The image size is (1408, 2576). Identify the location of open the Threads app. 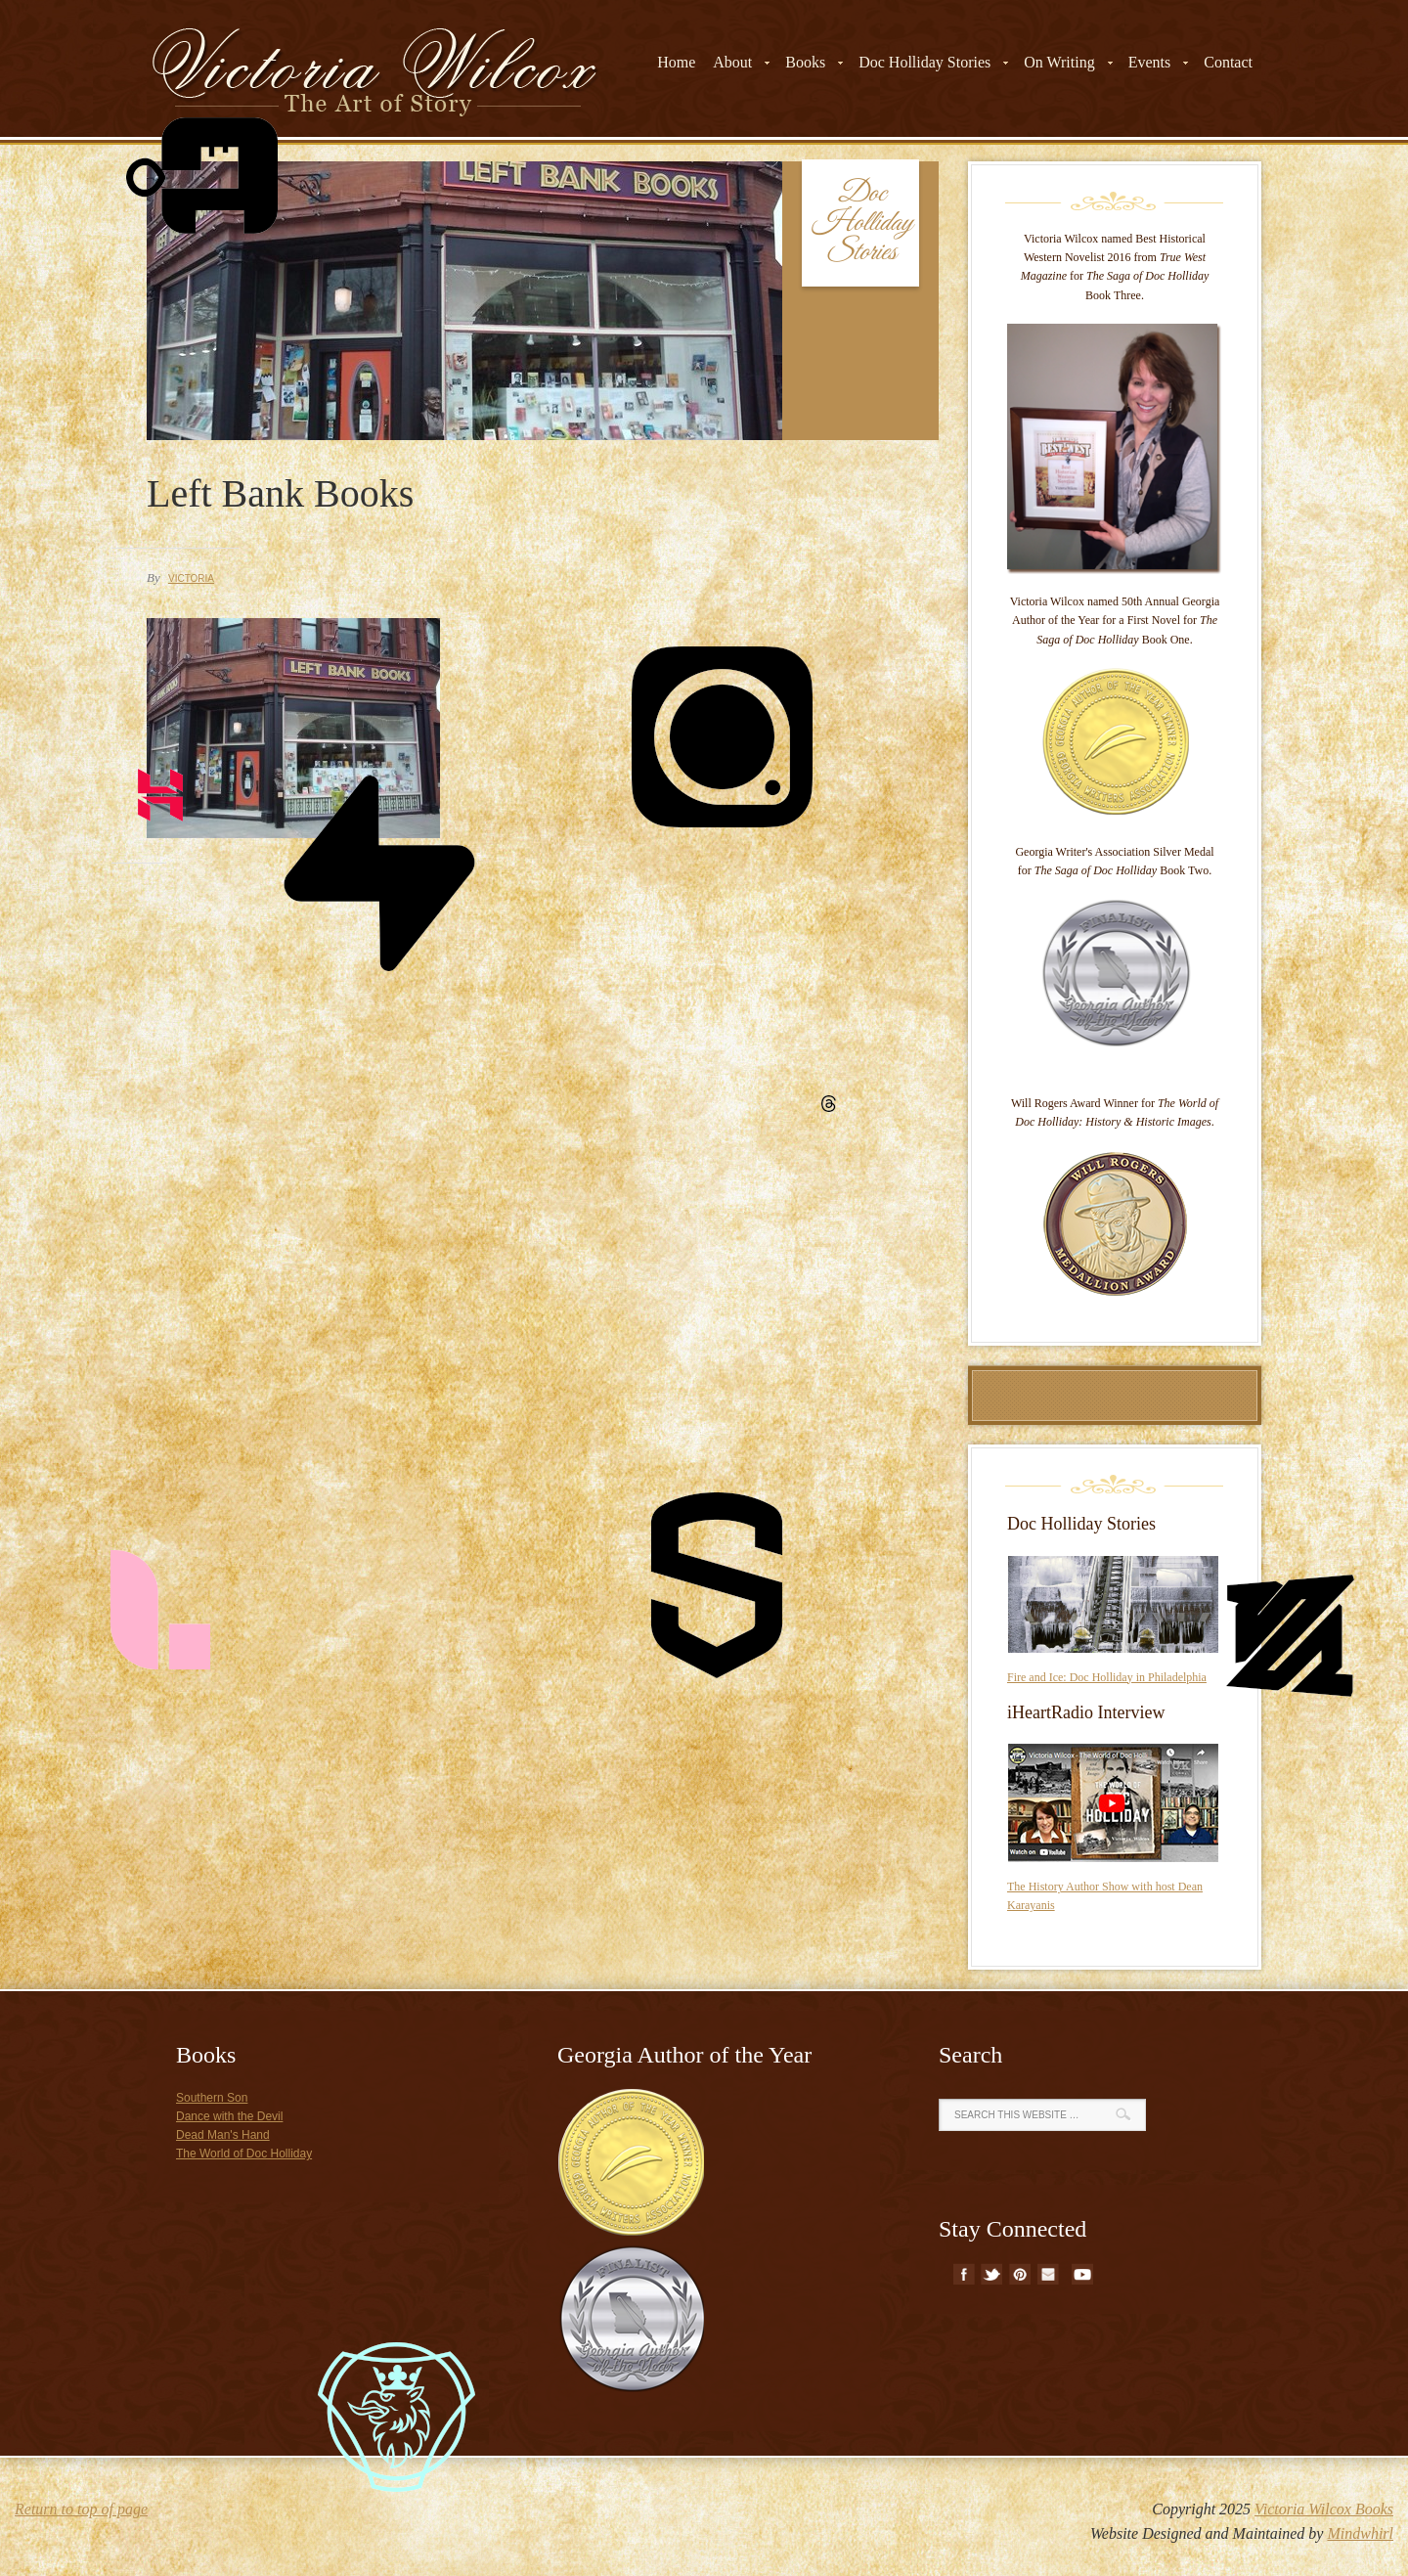
(828, 1103).